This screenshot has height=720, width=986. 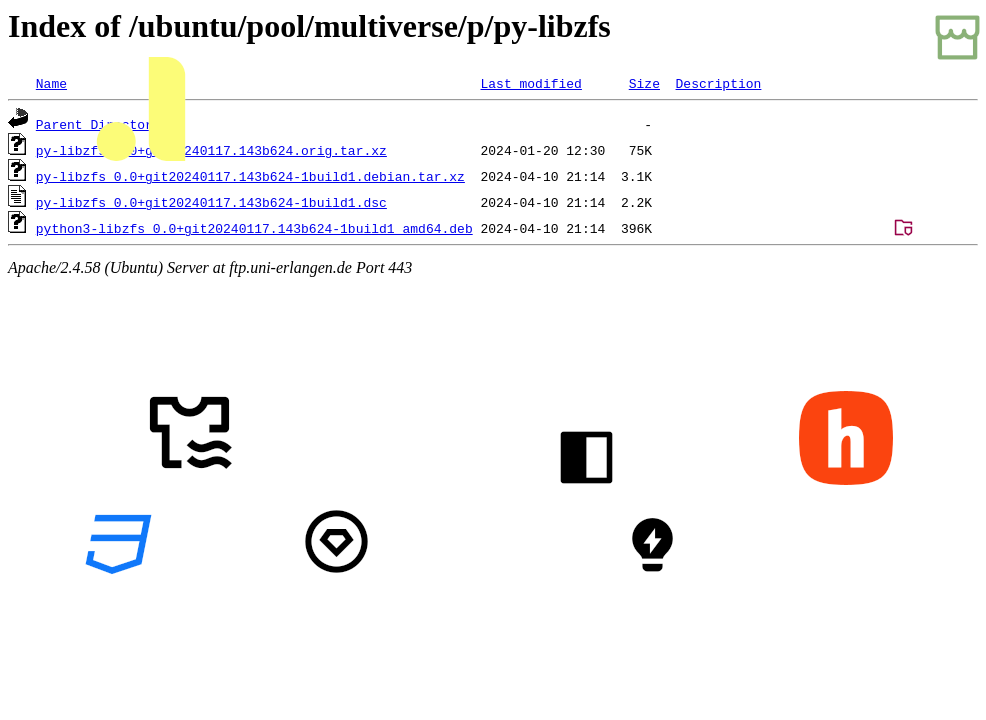 I want to click on switch to column layout view, so click(x=586, y=457).